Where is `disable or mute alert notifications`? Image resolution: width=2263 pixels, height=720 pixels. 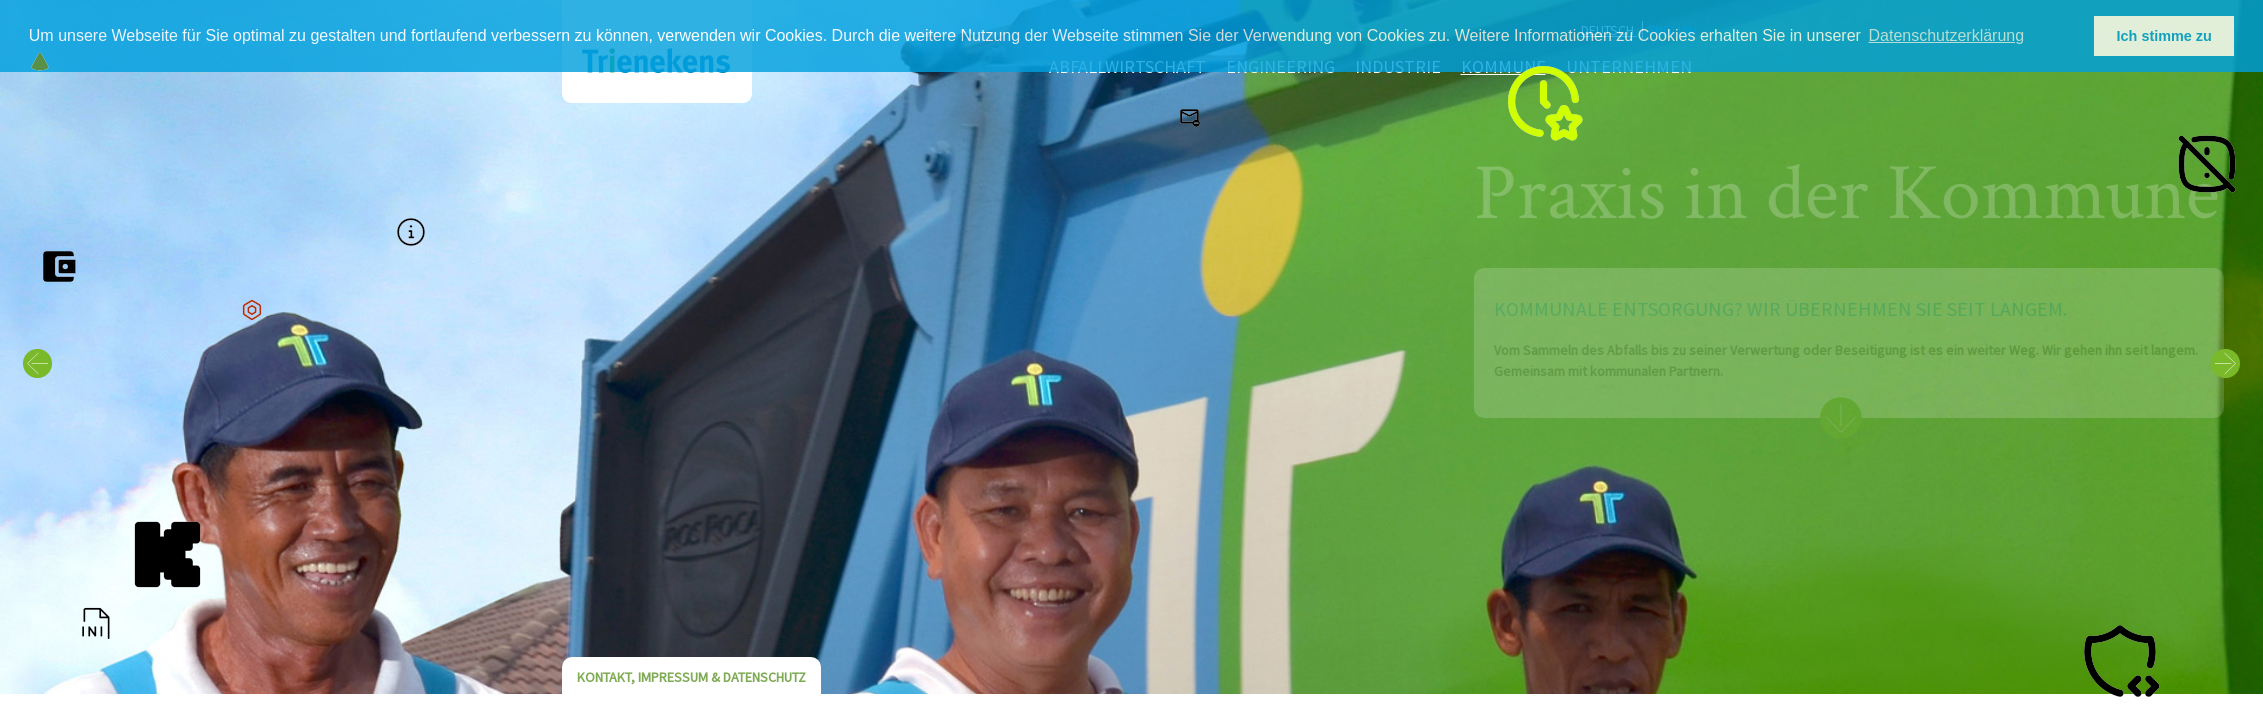 disable or mute alert notifications is located at coordinates (2207, 164).